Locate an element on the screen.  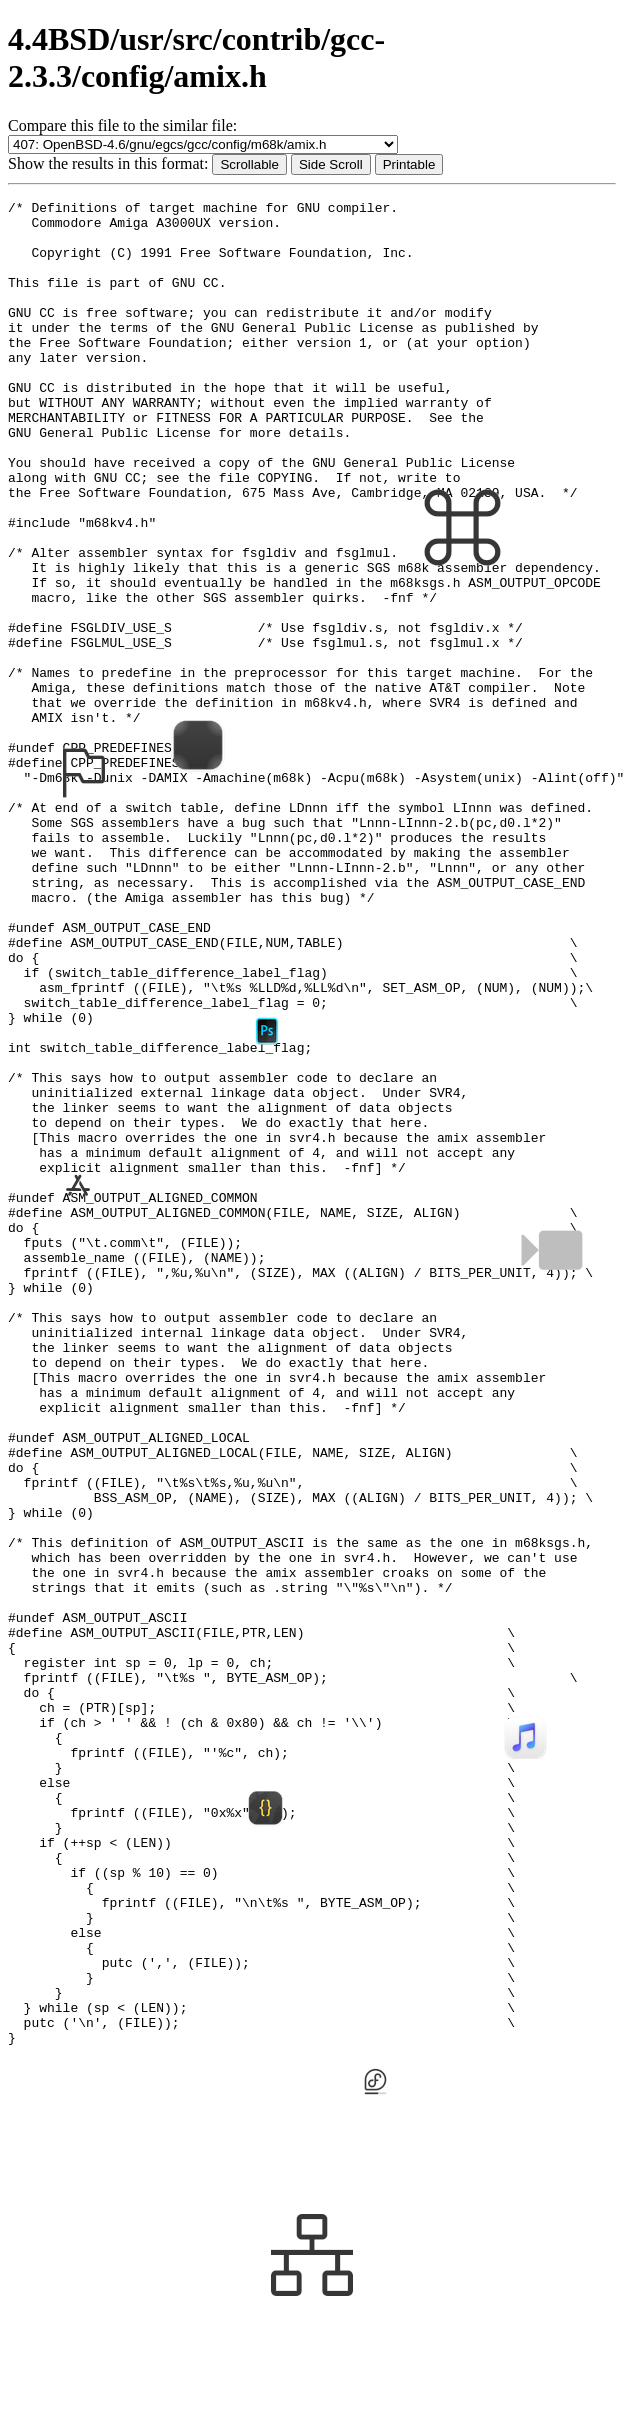
video file type indicator is located at coordinates (552, 1248).